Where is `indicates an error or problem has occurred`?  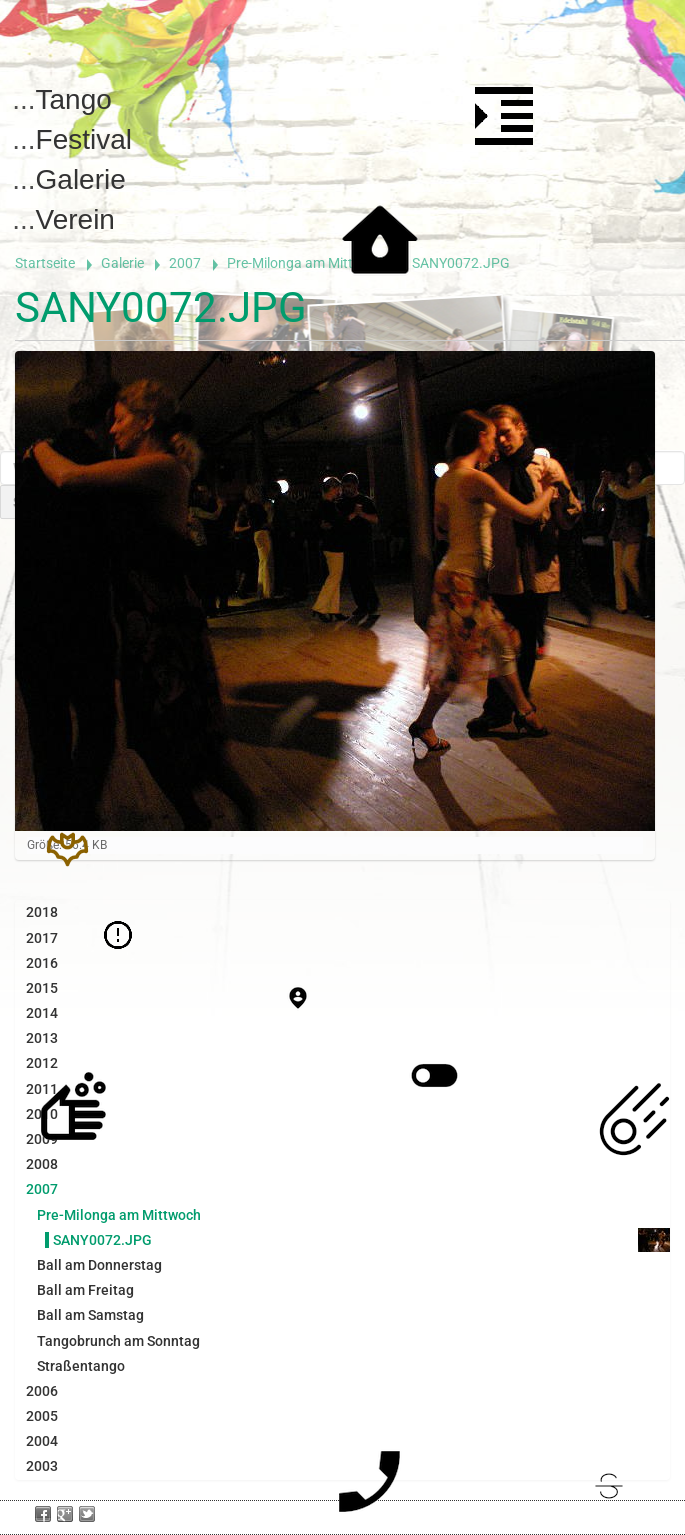
indicates an error or problem has occurred is located at coordinates (118, 935).